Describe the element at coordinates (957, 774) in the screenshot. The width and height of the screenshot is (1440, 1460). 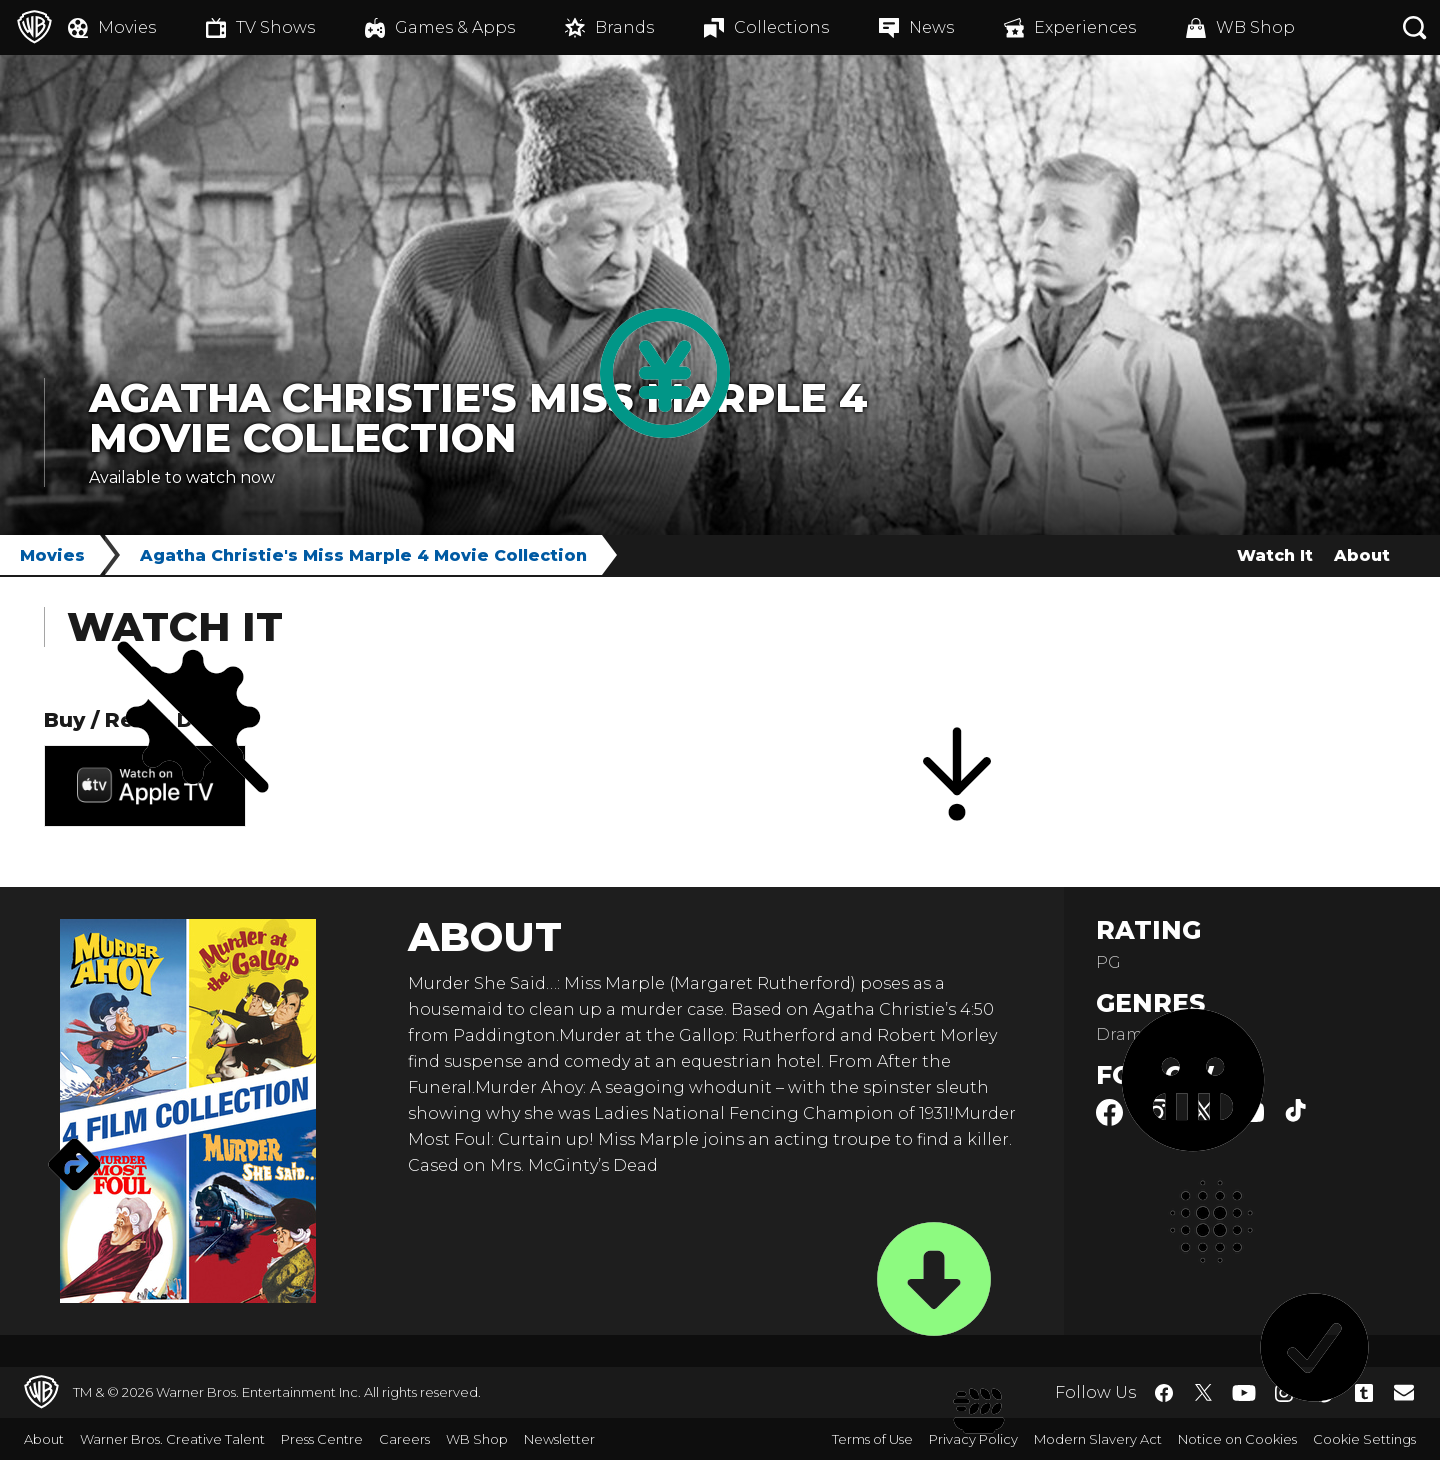
I see `download to a specific location` at that location.